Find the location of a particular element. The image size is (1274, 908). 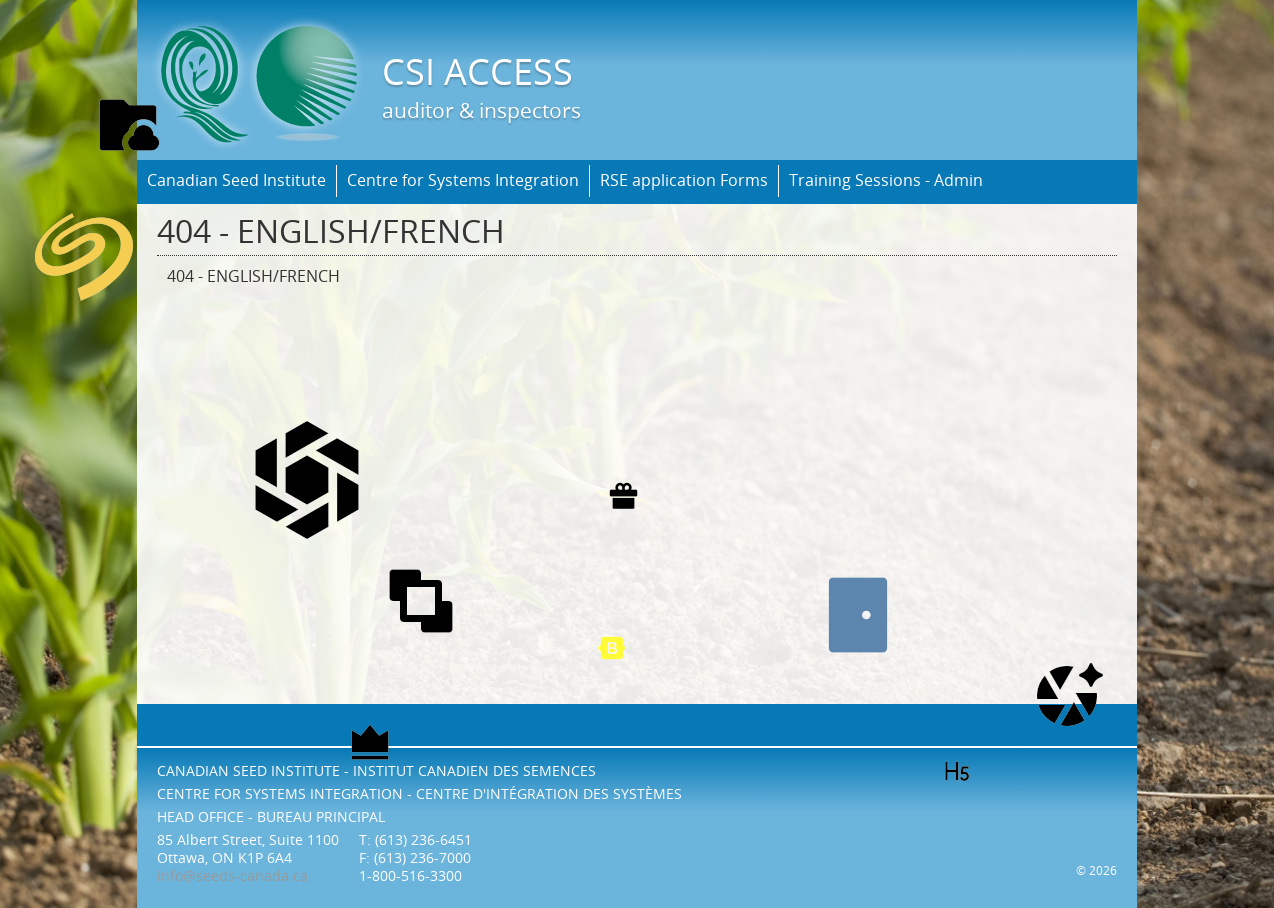

access AI-powered camera features is located at coordinates (1067, 696).